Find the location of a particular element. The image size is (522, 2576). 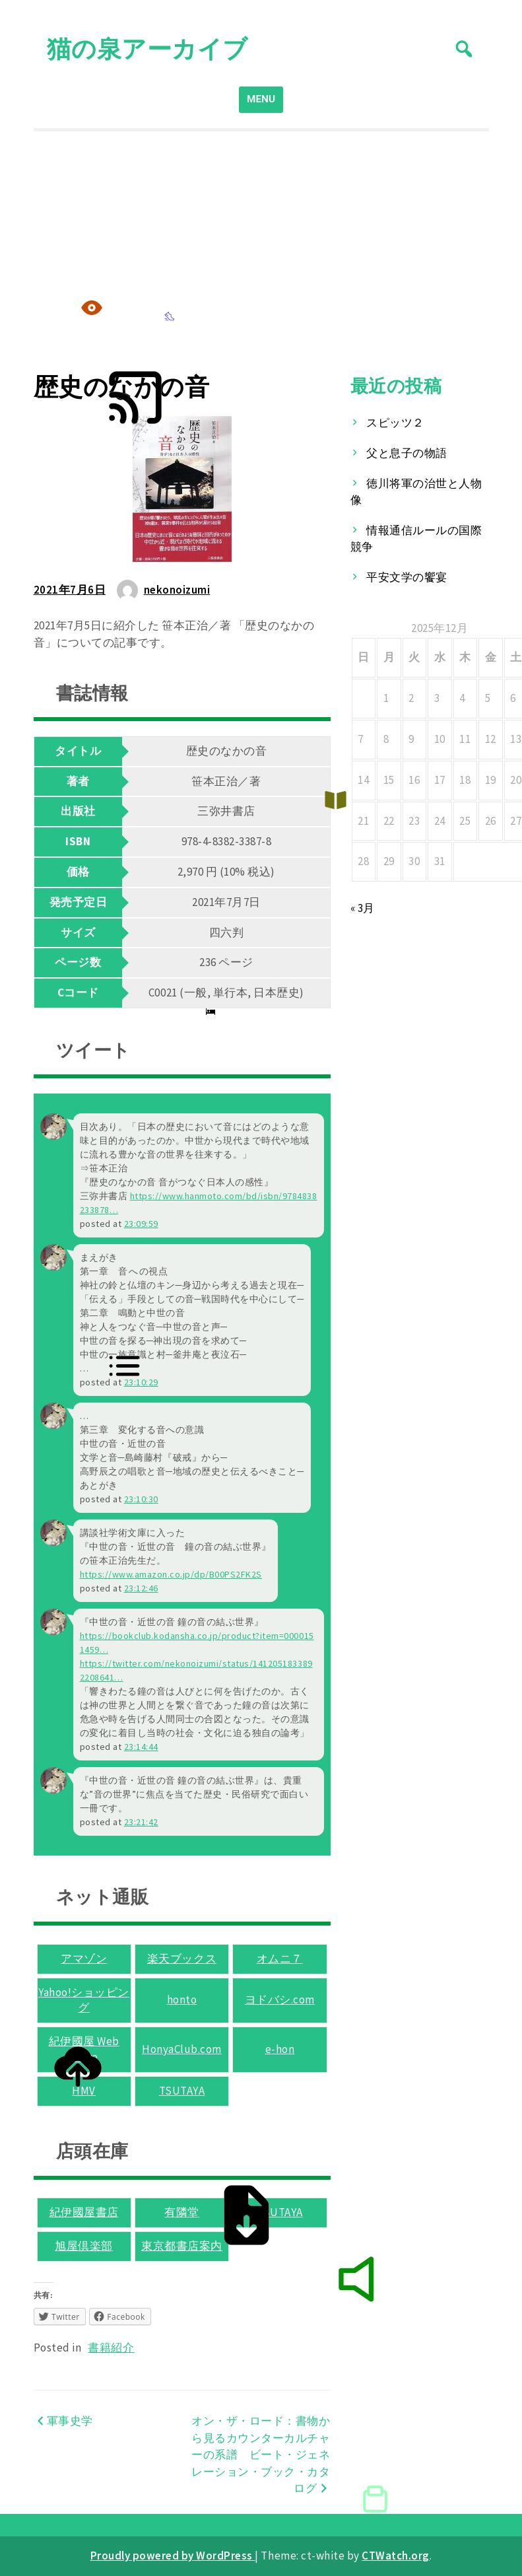

start a running or fitness activity is located at coordinates (169, 316).